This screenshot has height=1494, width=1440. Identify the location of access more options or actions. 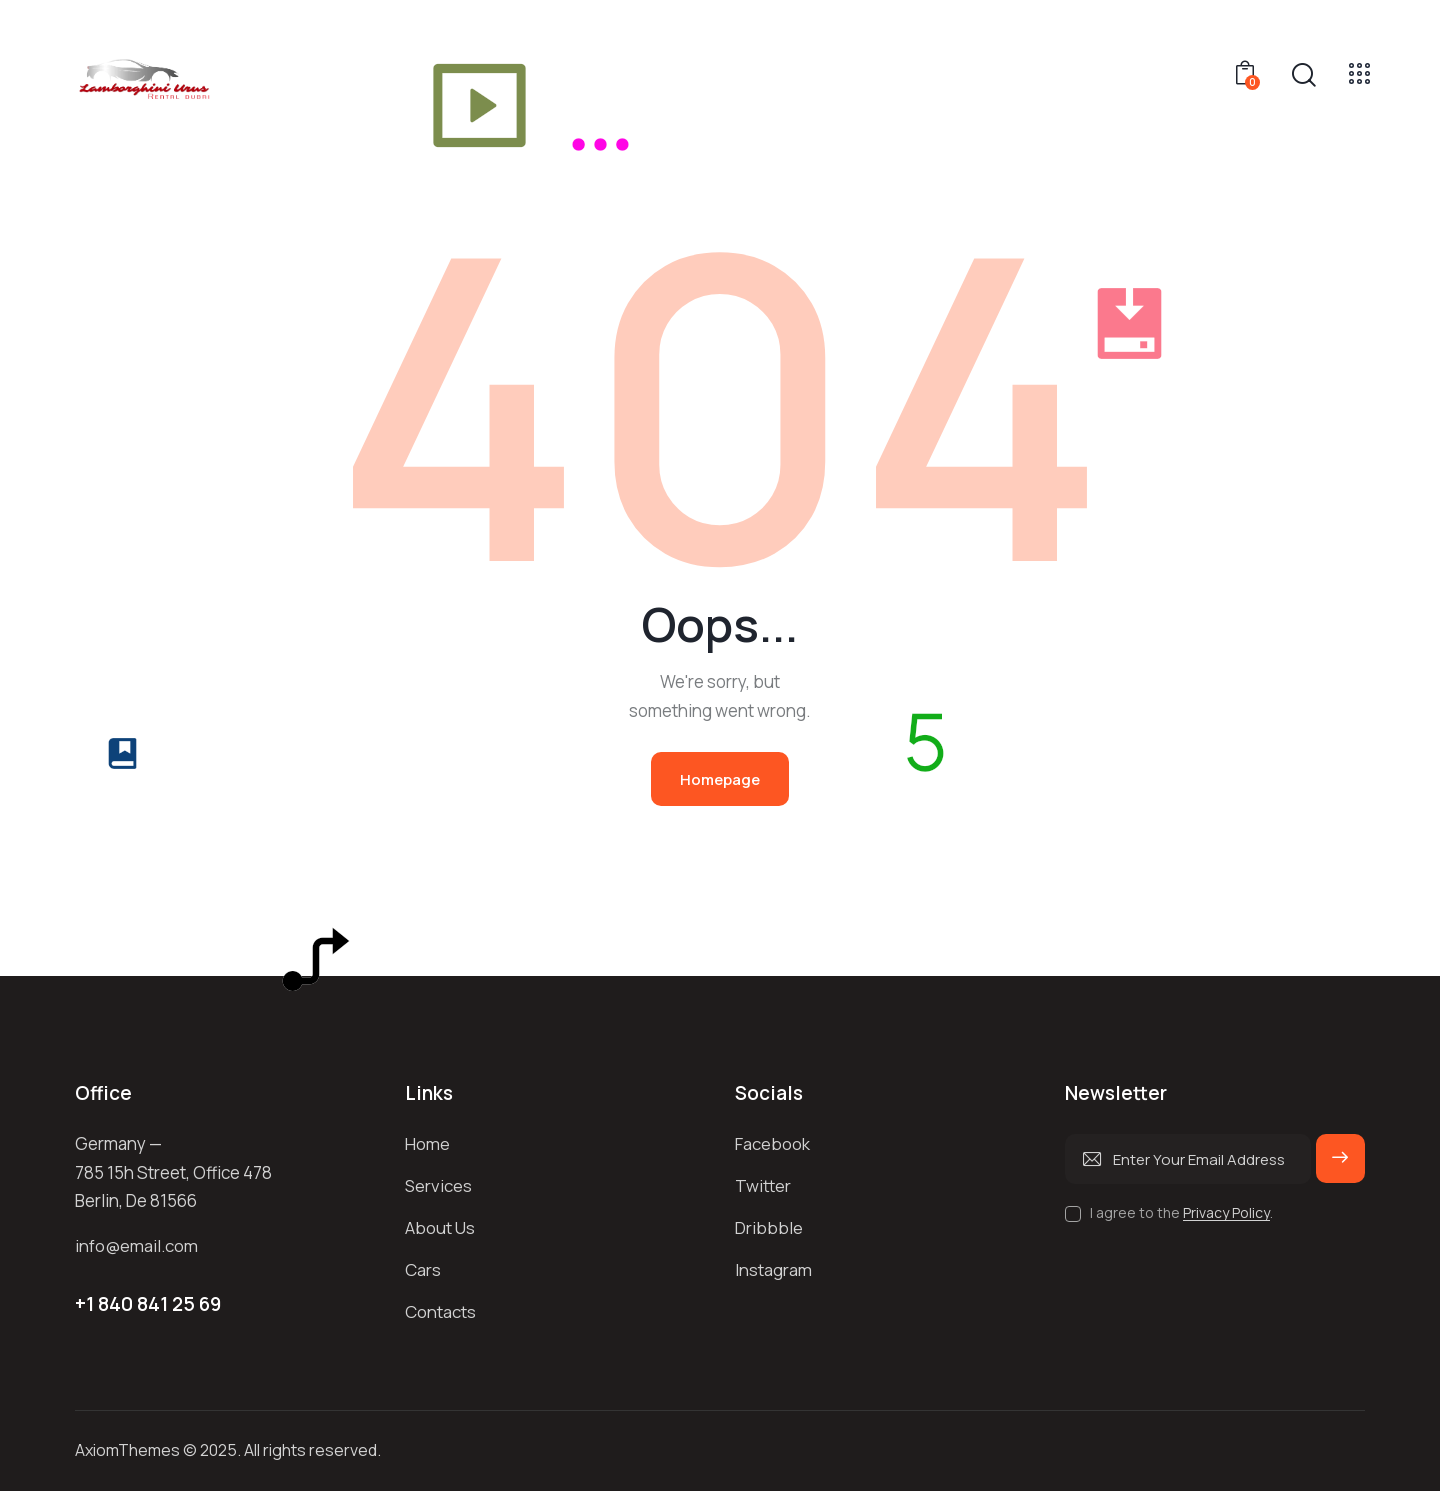
(600, 144).